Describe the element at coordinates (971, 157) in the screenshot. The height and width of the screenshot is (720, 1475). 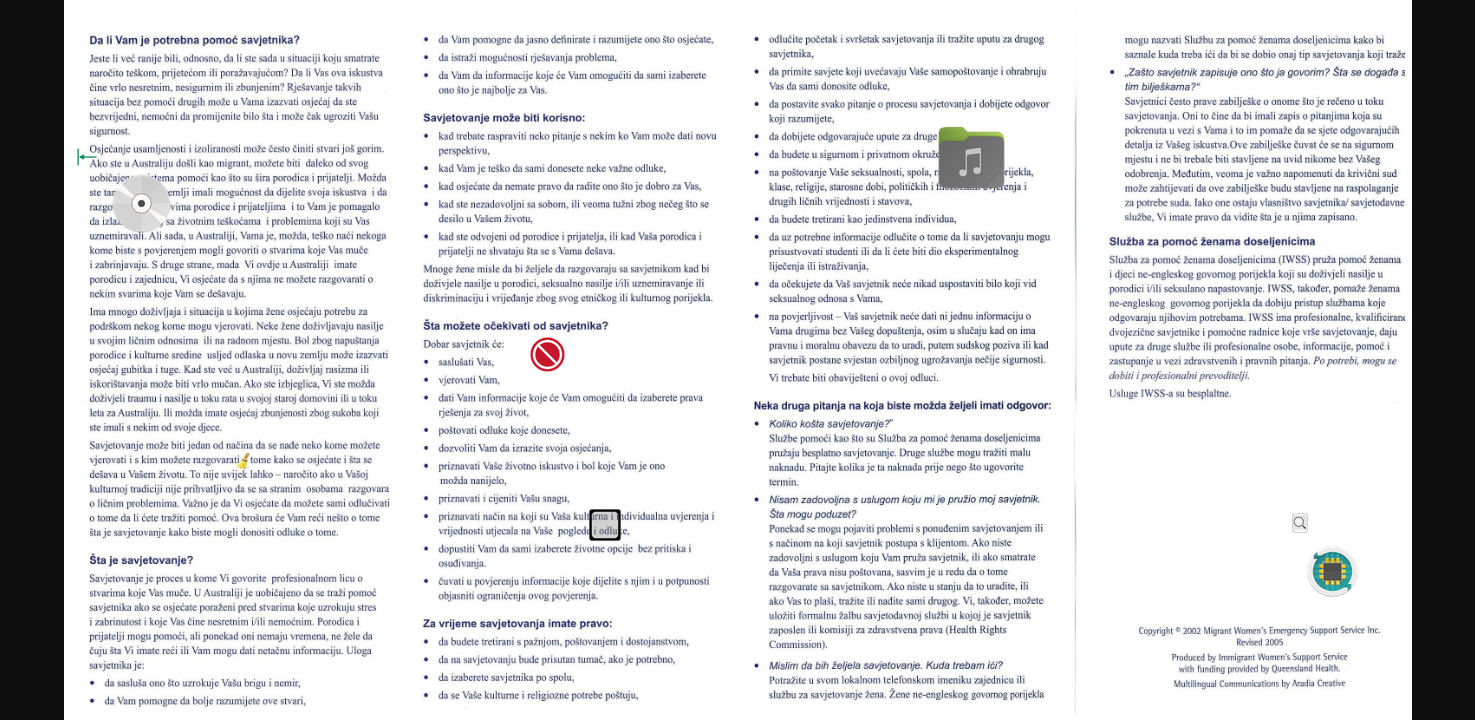
I see `open your music folder` at that location.